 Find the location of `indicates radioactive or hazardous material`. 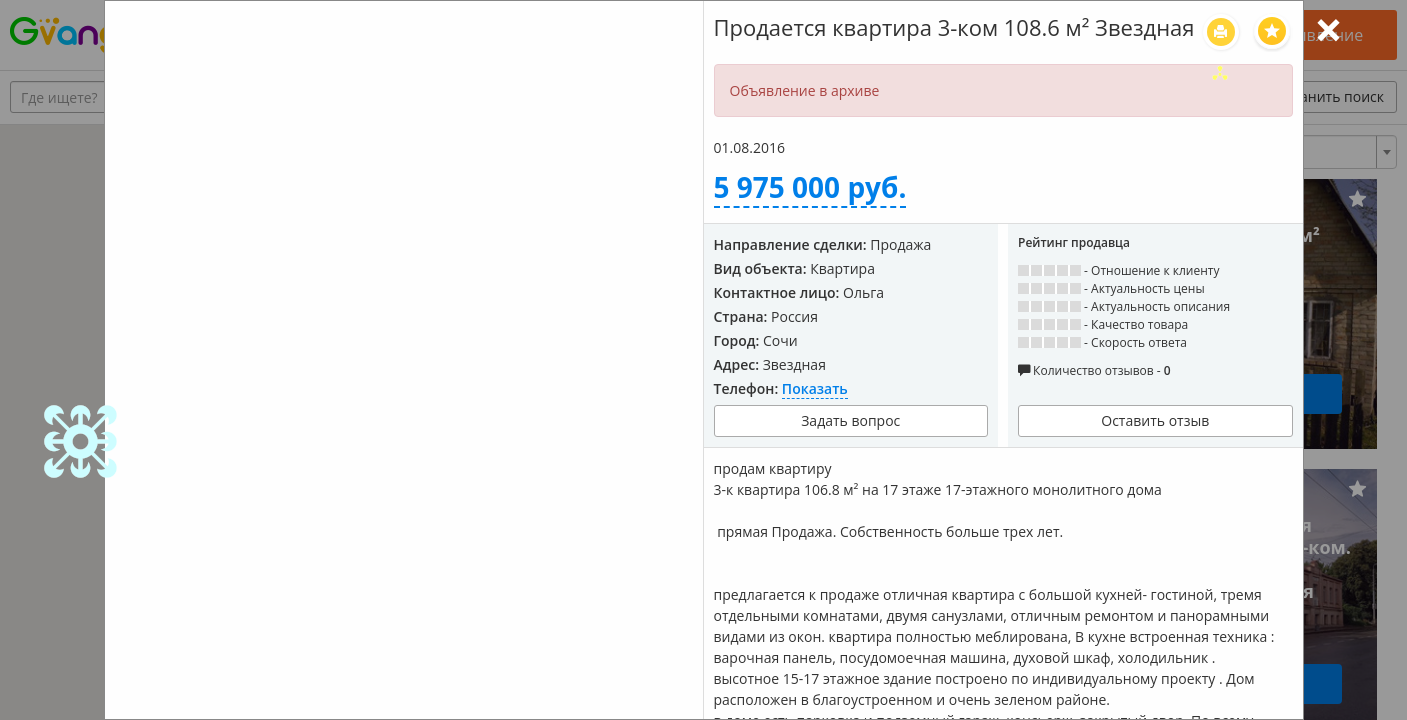

indicates radioactive or hazardous material is located at coordinates (1220, 73).